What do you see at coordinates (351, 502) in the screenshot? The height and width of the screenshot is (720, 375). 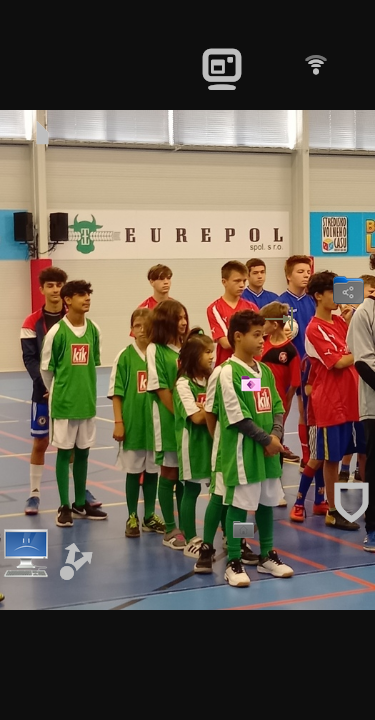 I see `indicates low security status` at bounding box center [351, 502].